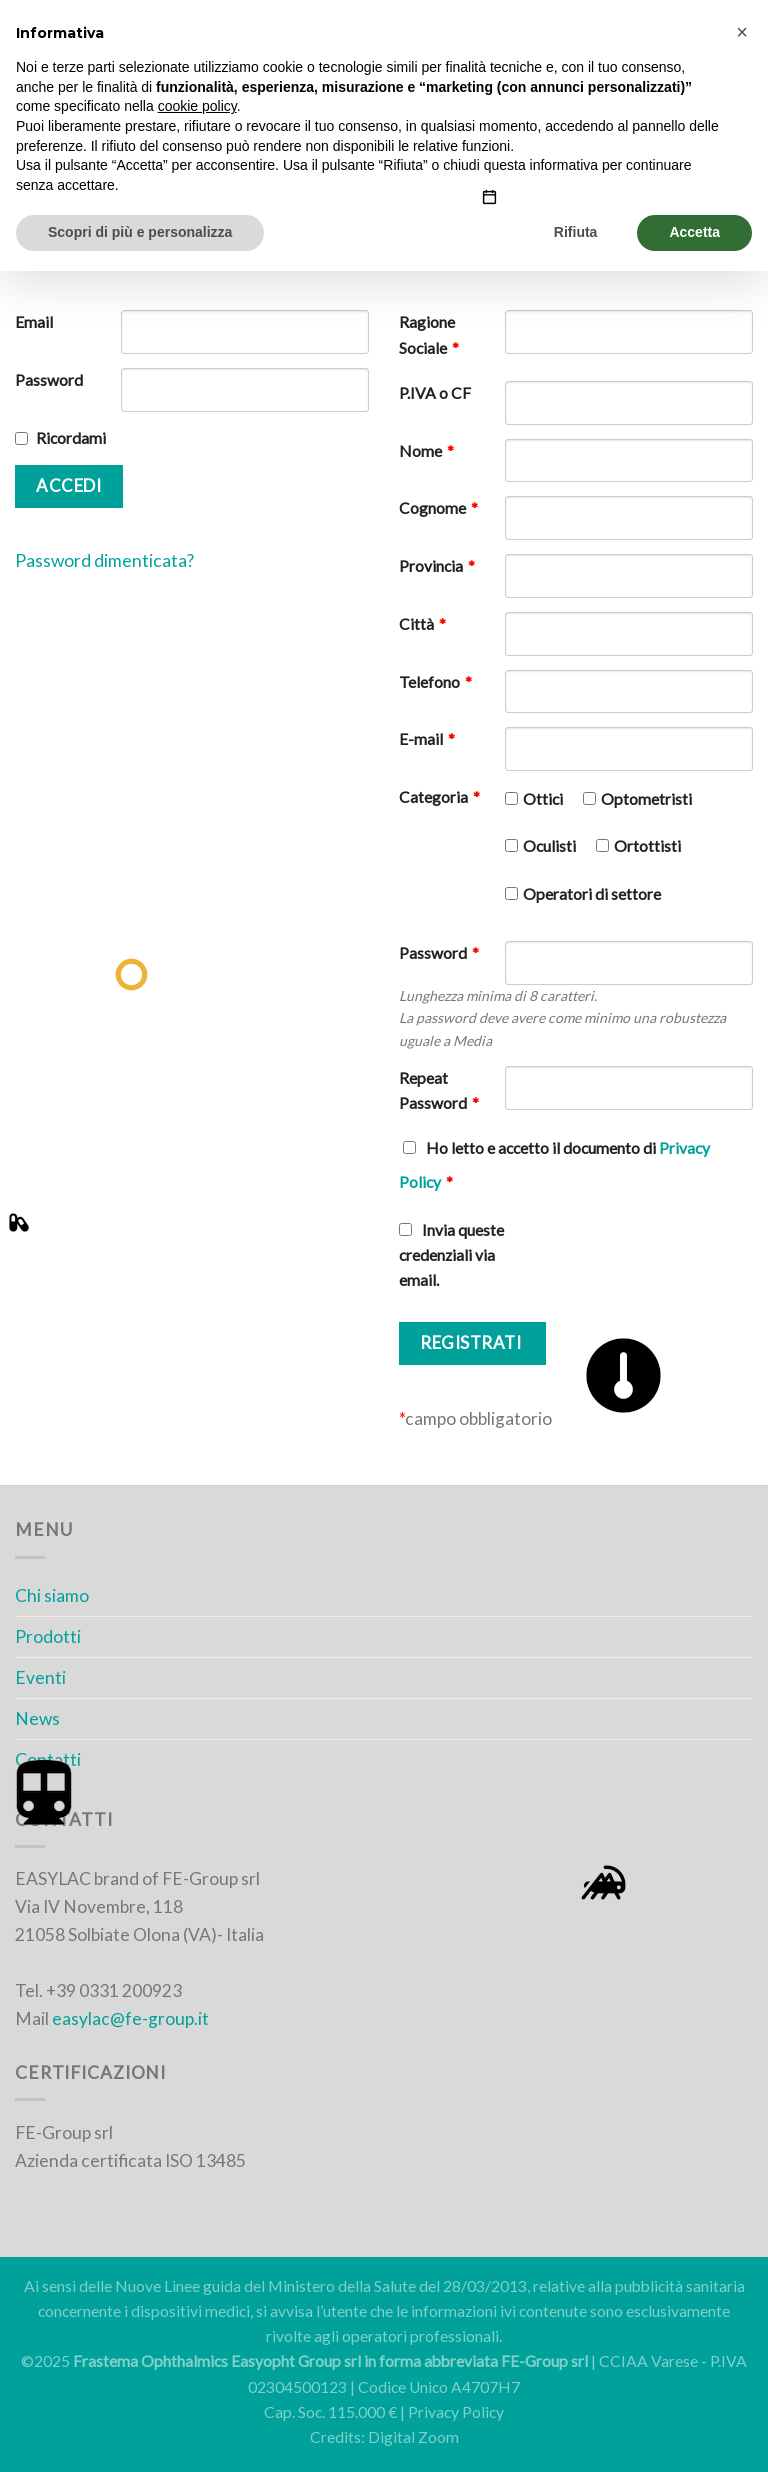 This screenshot has width=768, height=2472. Describe the element at coordinates (489, 197) in the screenshot. I see `open calendar view` at that location.